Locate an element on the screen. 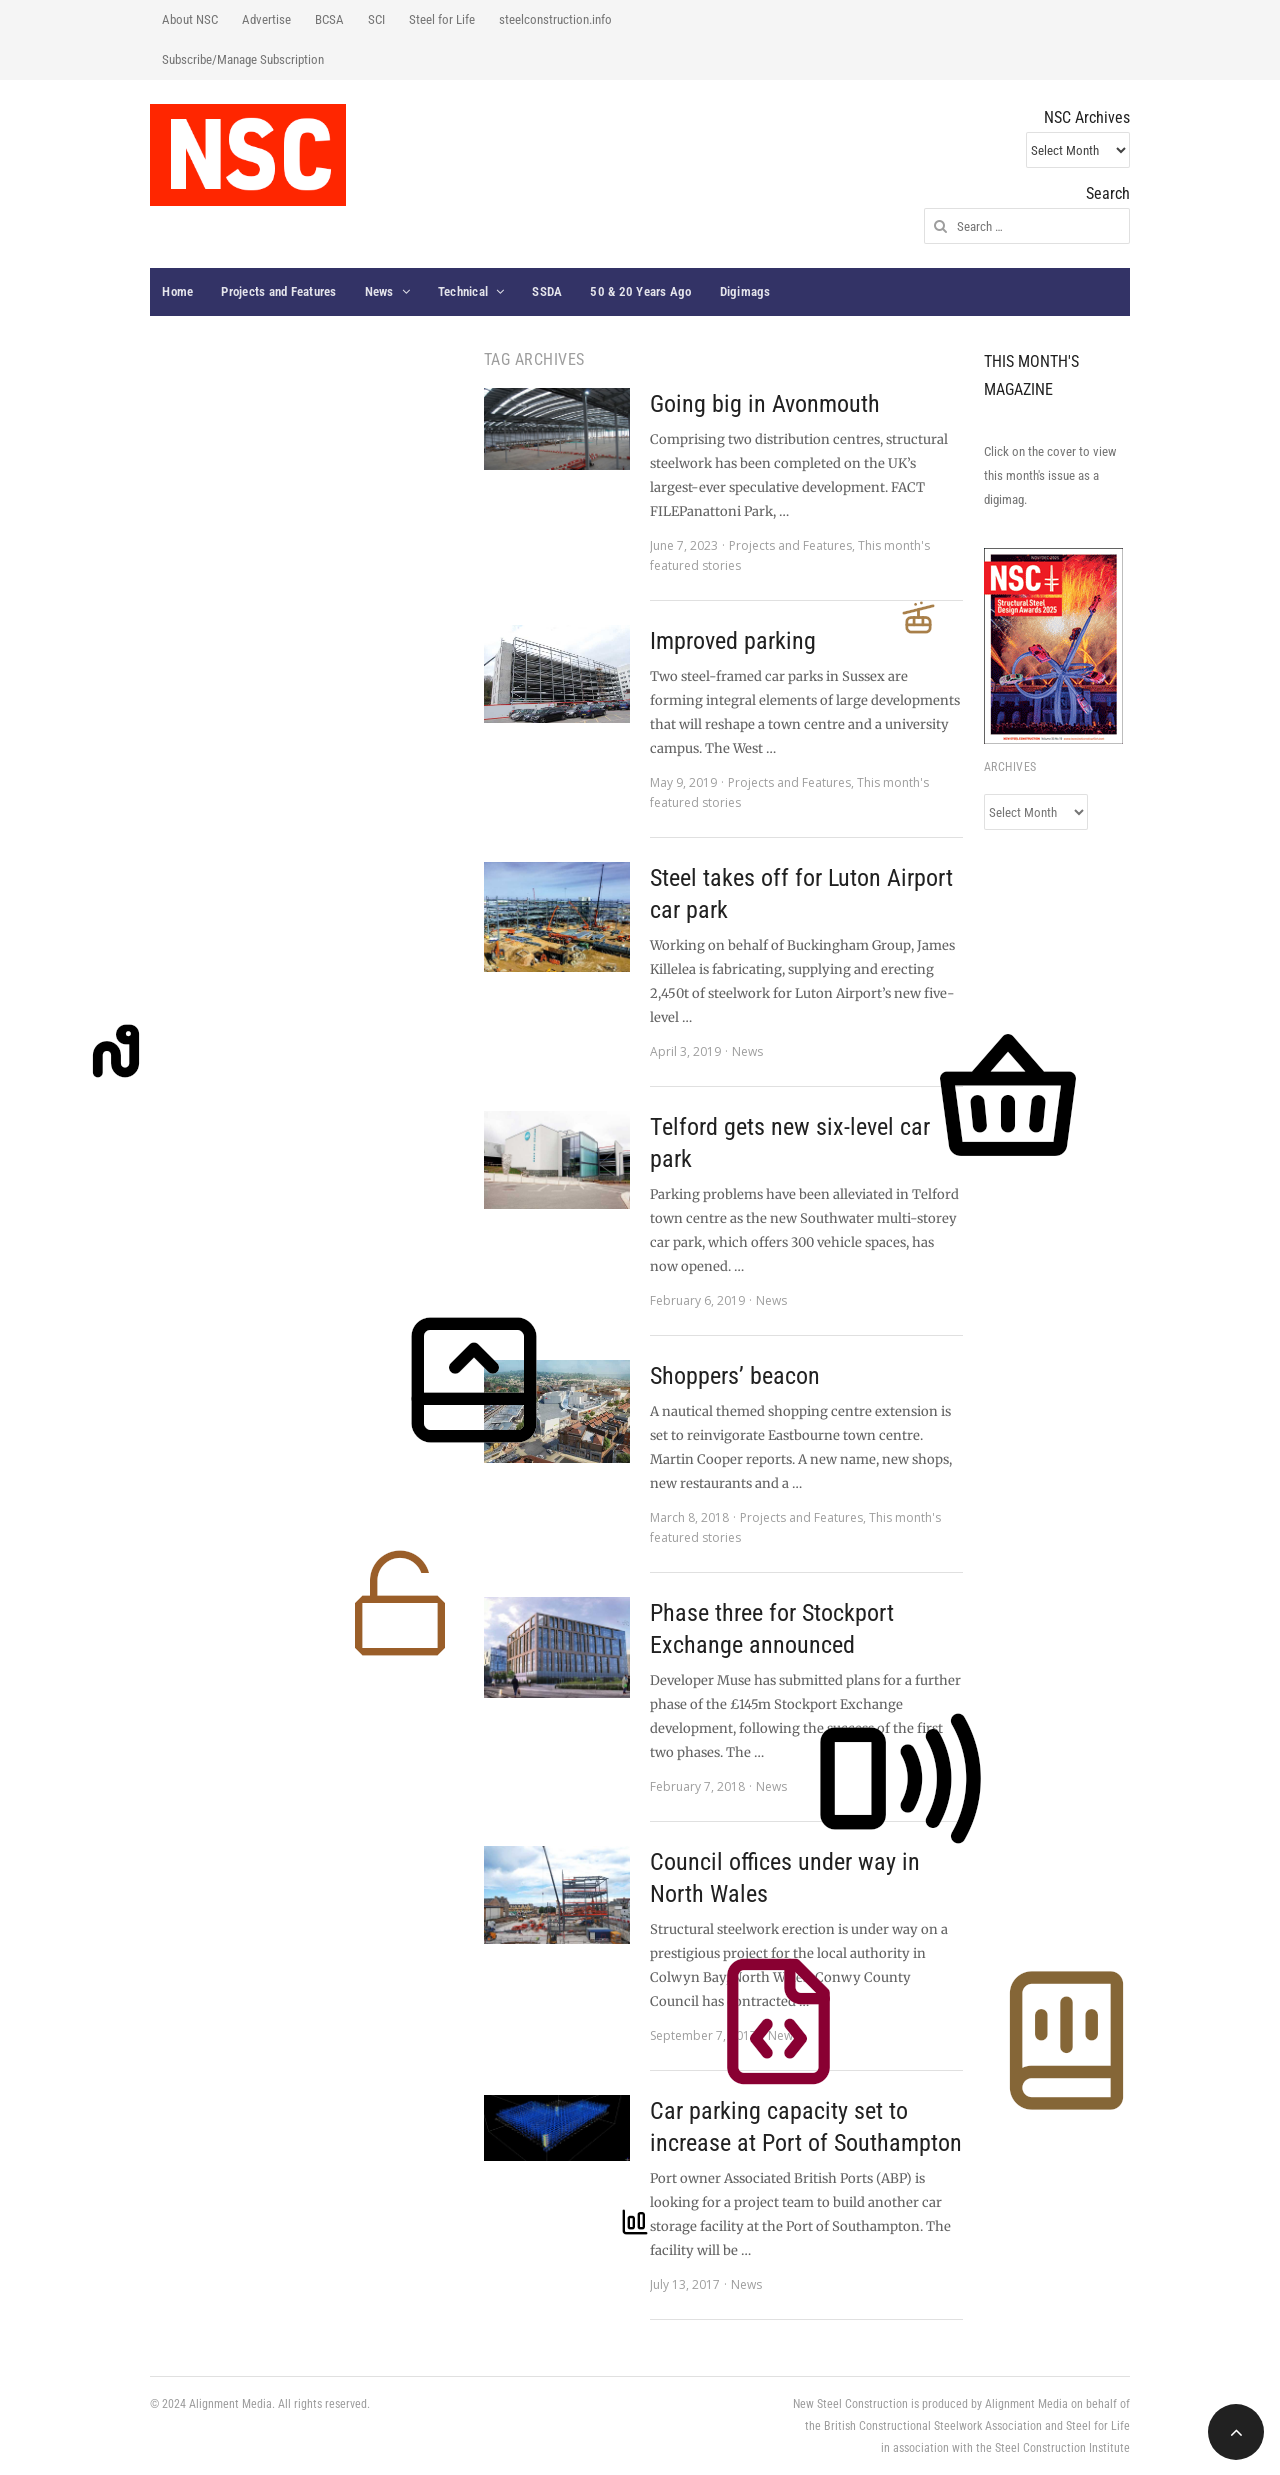 The image size is (1280, 2475). view source code file is located at coordinates (778, 2021).